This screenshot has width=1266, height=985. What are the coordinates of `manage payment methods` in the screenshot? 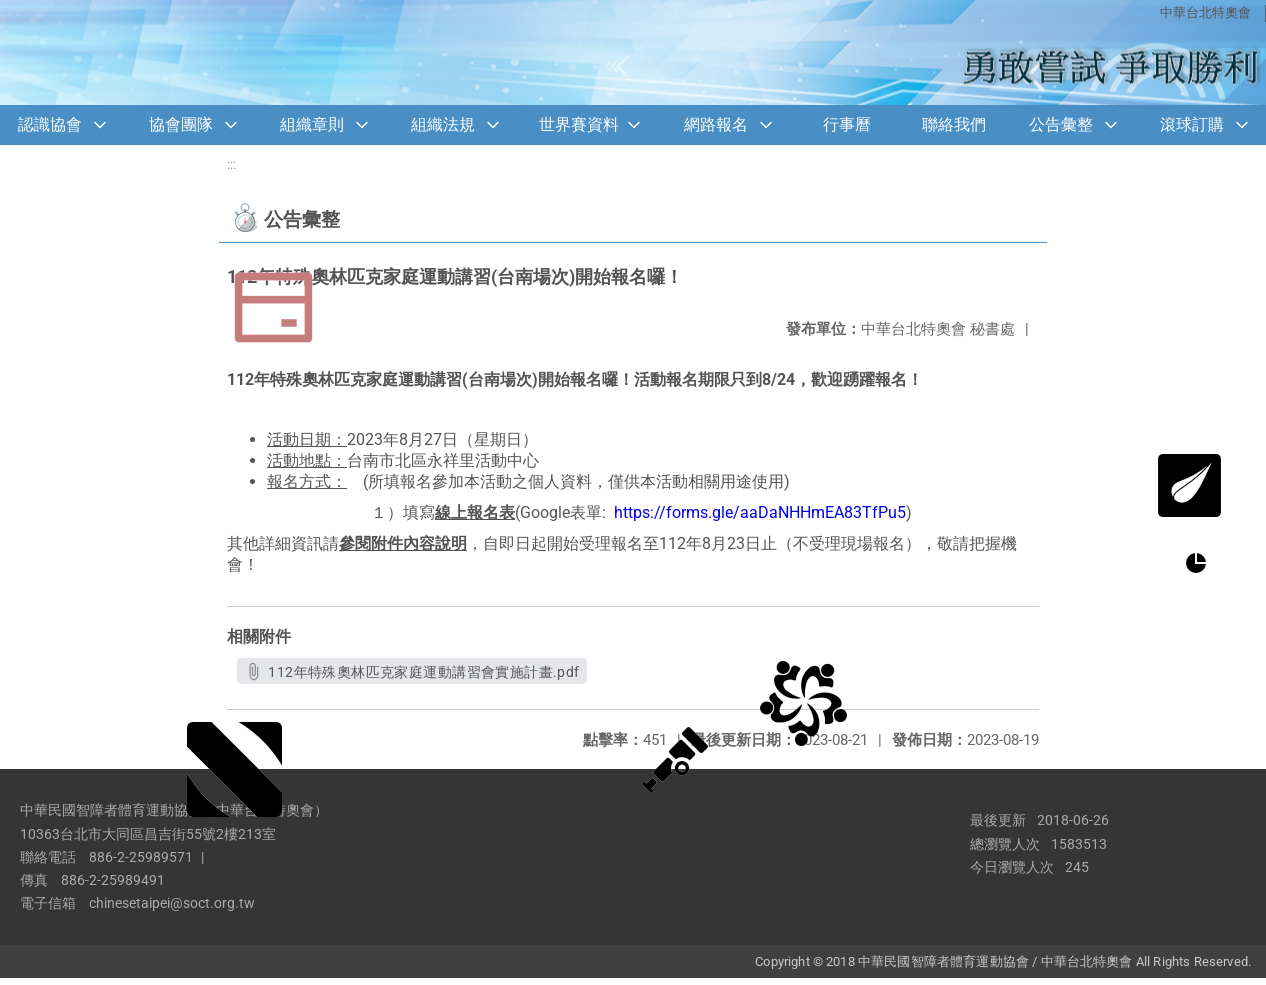 It's located at (273, 307).